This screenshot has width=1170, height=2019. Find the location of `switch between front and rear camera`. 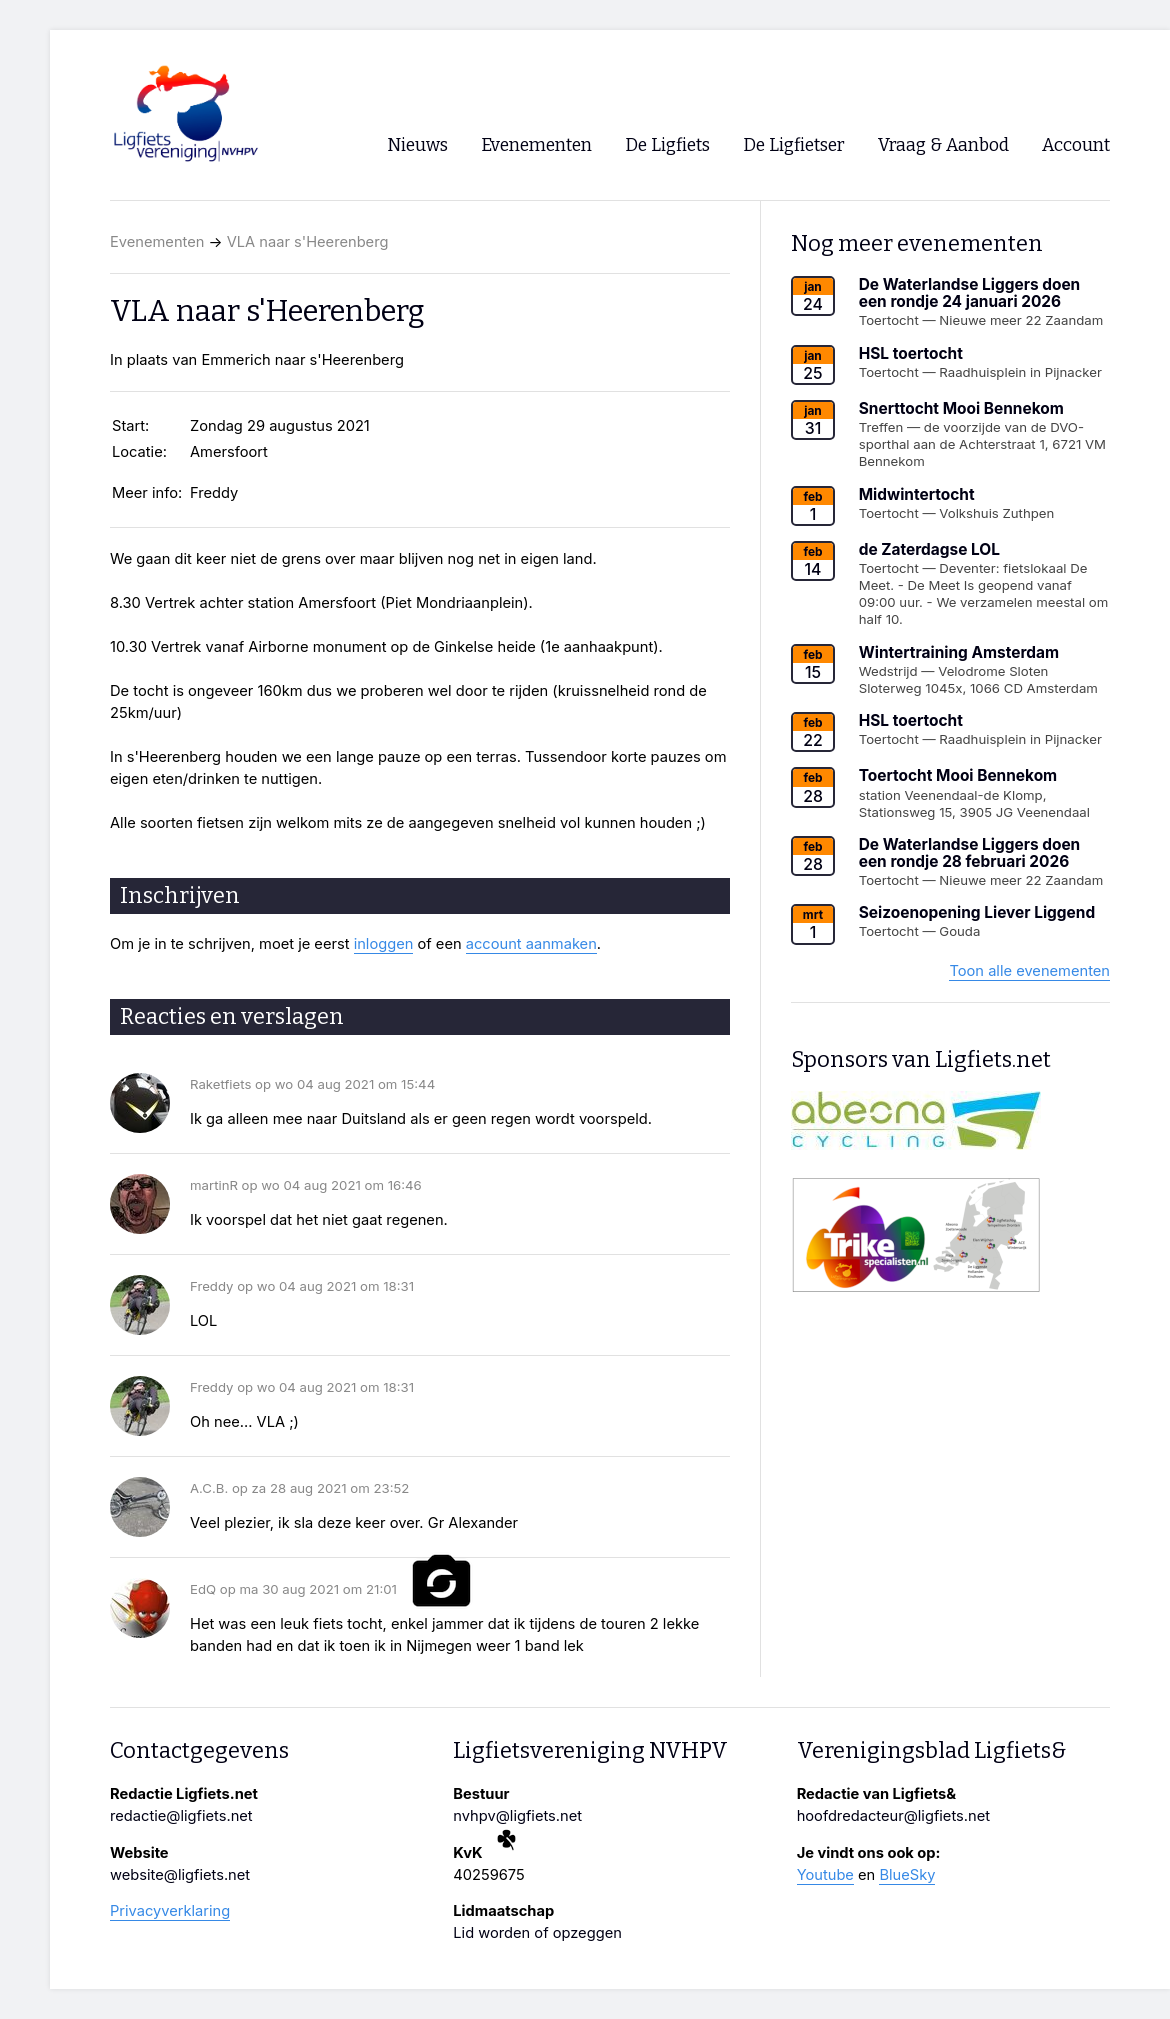

switch between front and rear camera is located at coordinates (441, 1583).